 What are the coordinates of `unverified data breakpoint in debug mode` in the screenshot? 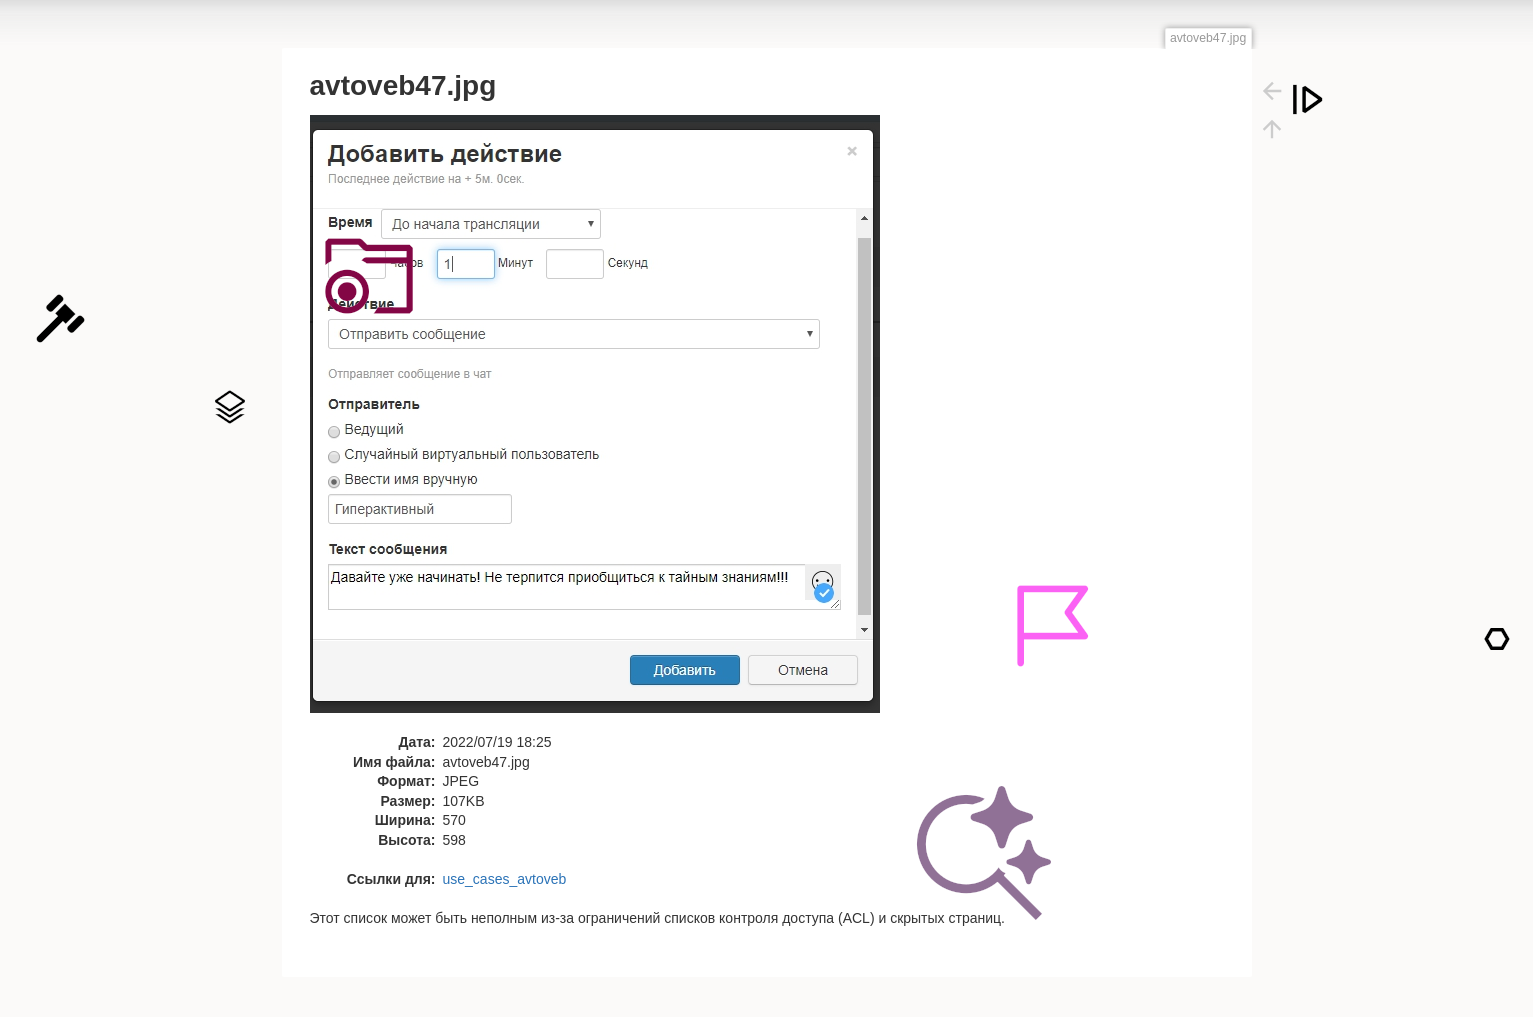 It's located at (1498, 639).